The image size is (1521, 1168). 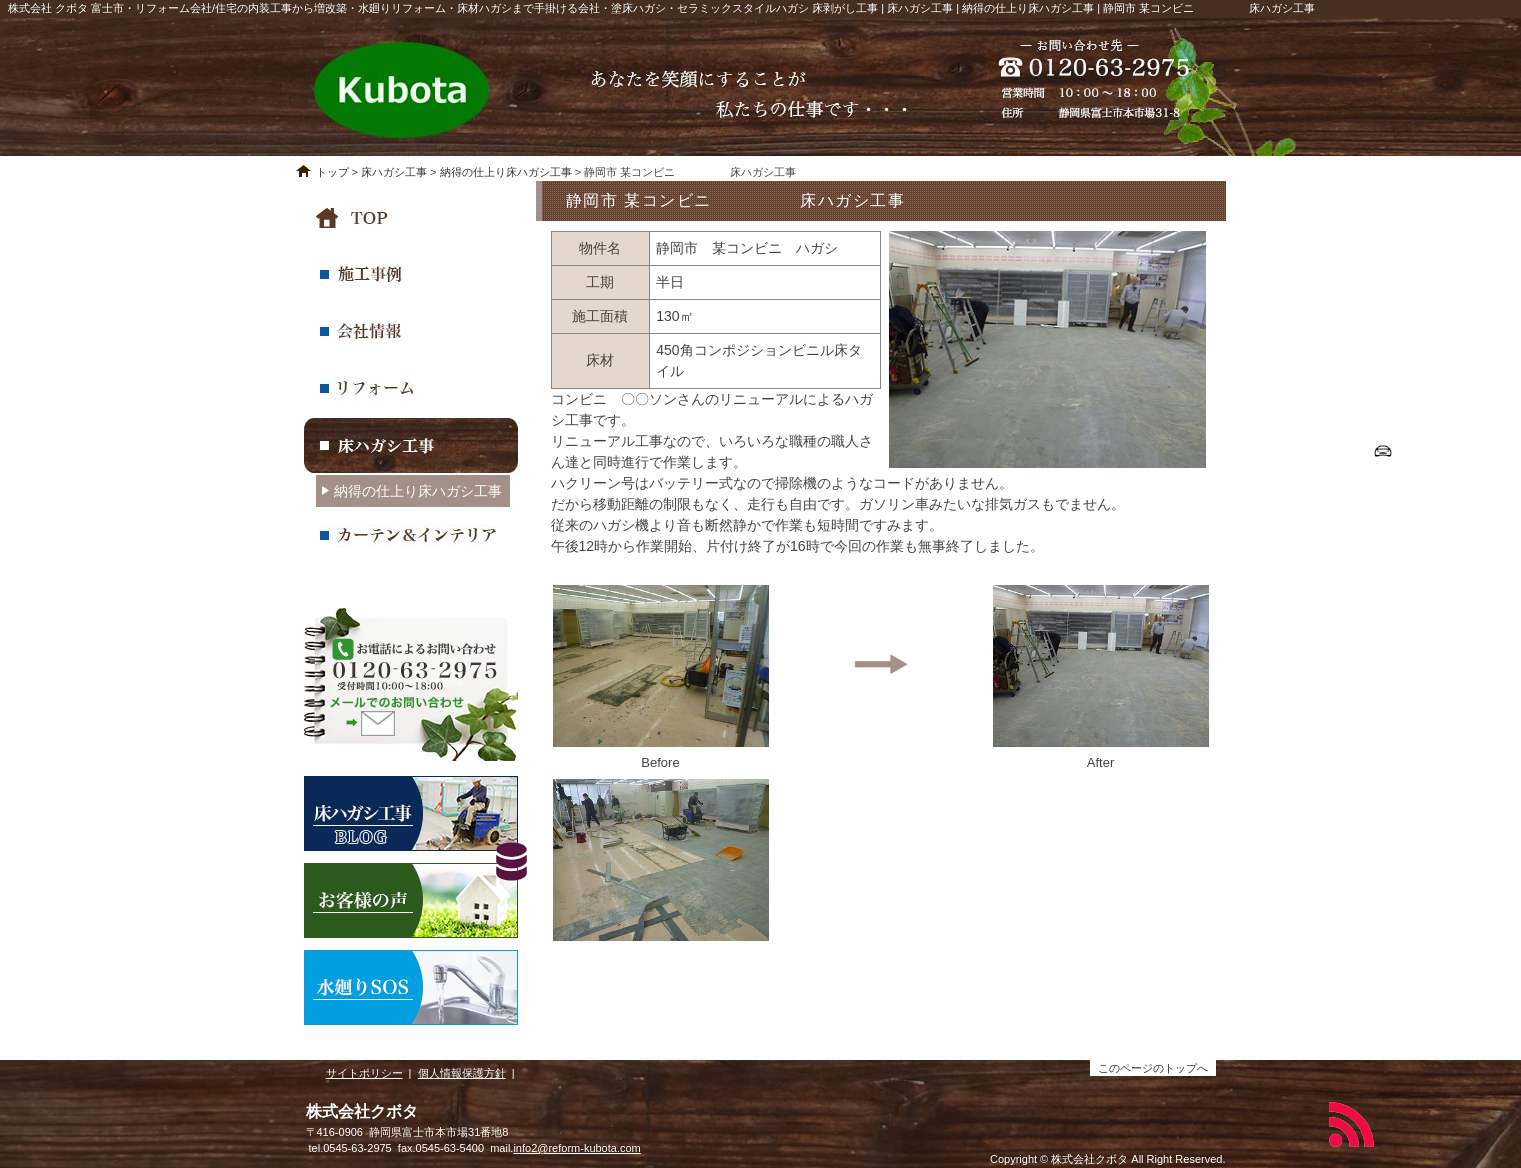 What do you see at coordinates (1383, 451) in the screenshot?
I see `select sports car or performance vehicle option` at bounding box center [1383, 451].